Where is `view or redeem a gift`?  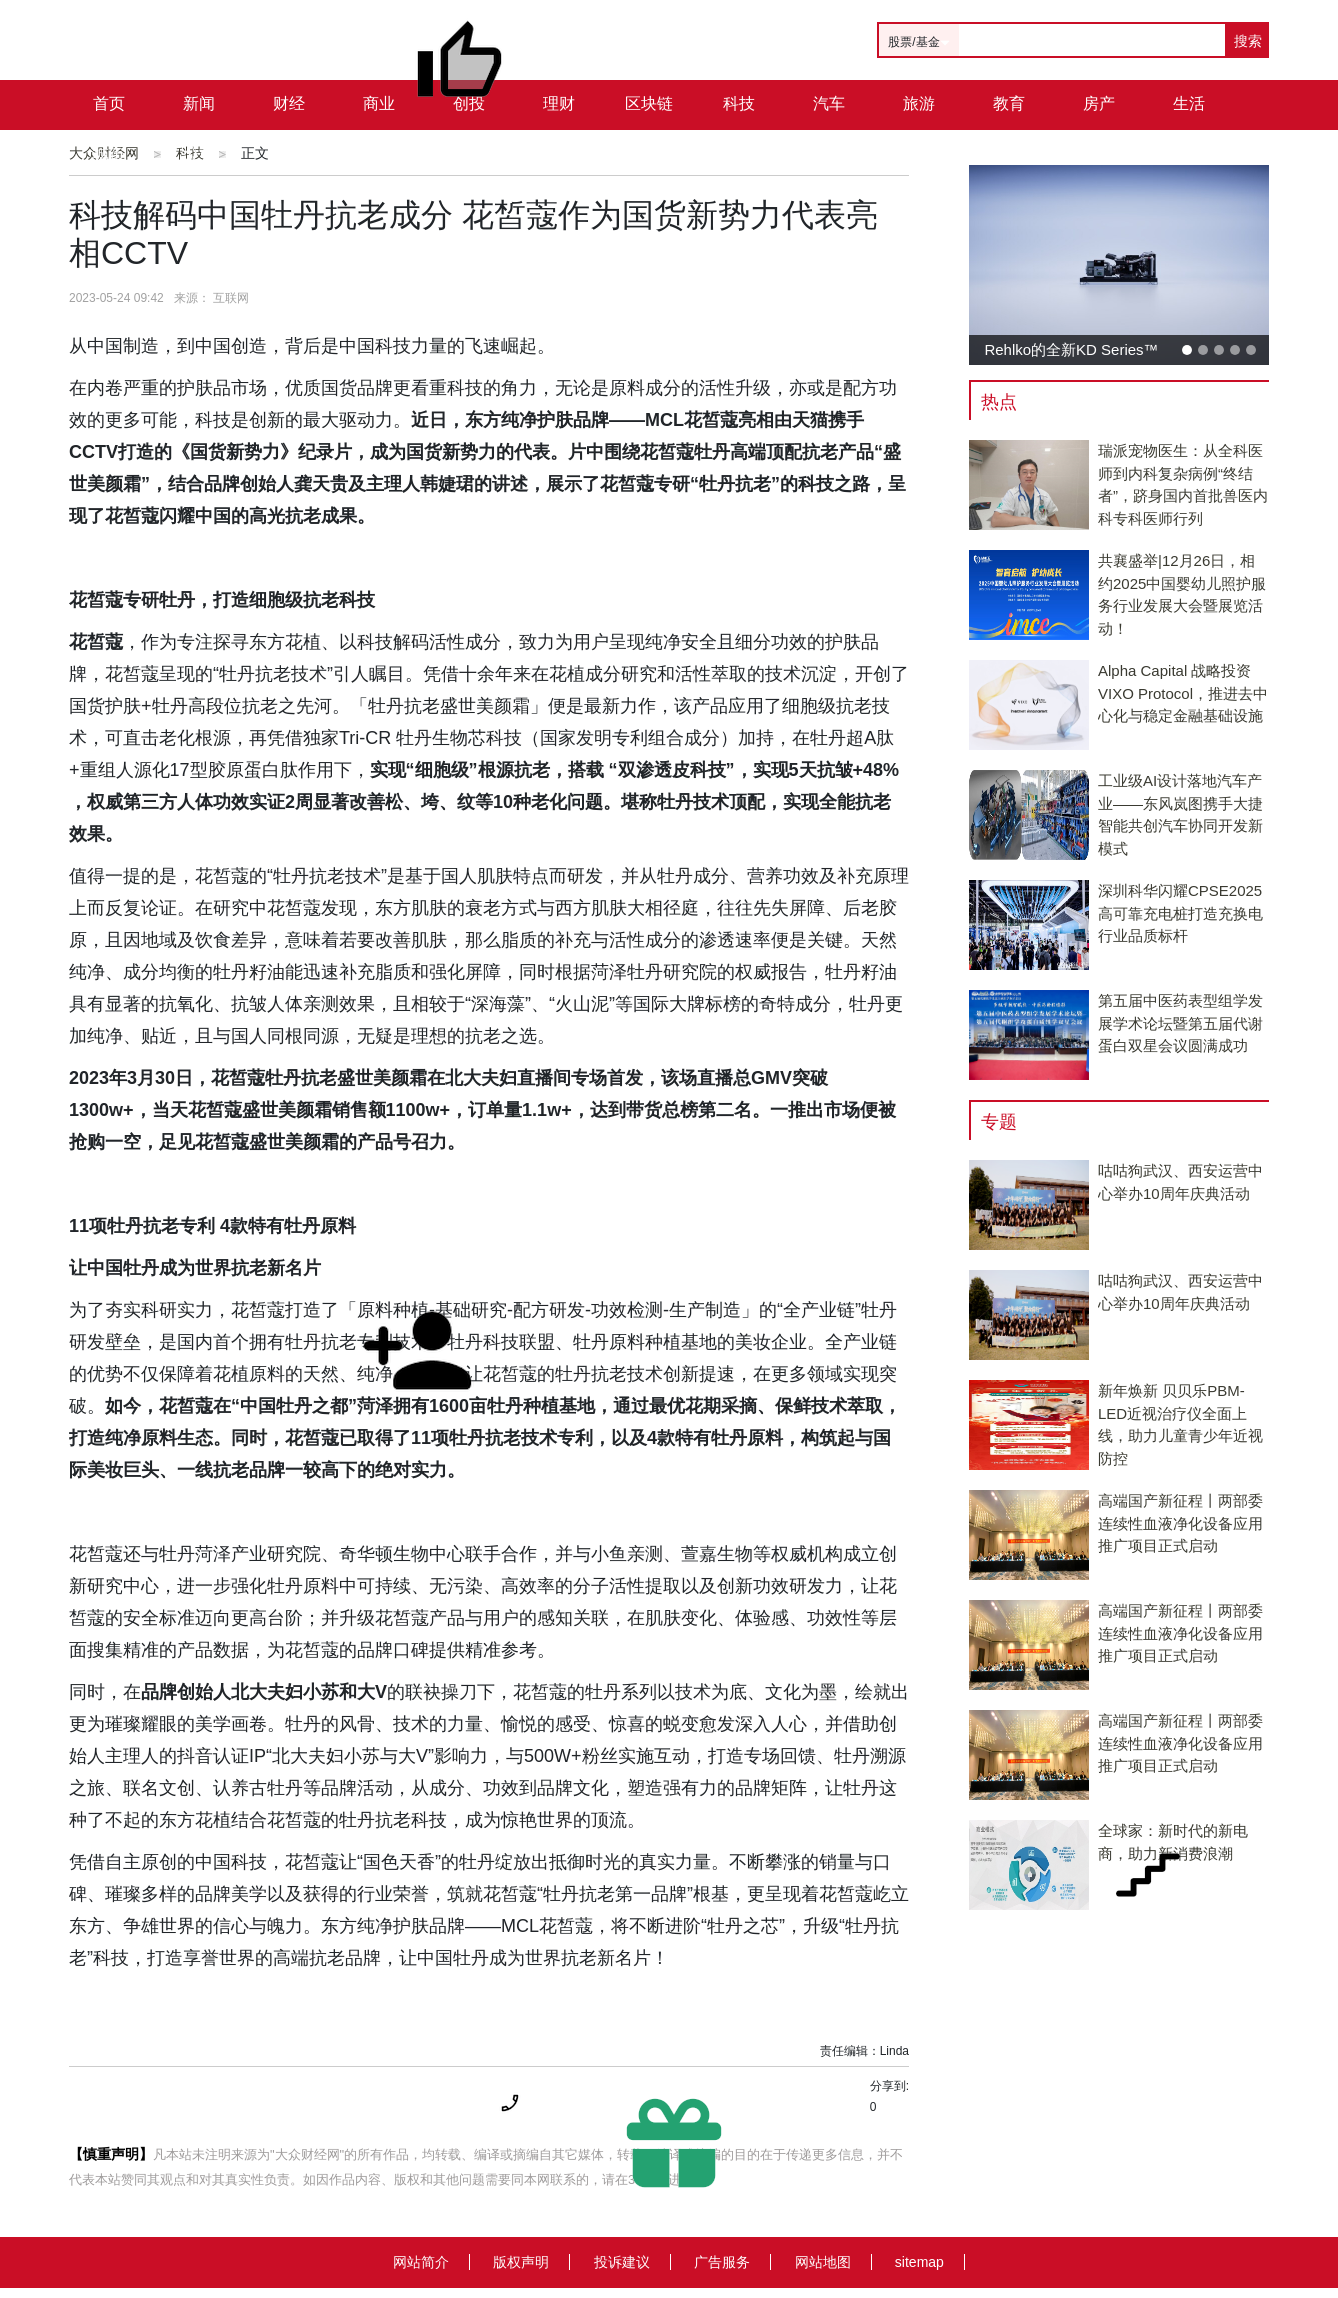 view or redeem a gift is located at coordinates (674, 2146).